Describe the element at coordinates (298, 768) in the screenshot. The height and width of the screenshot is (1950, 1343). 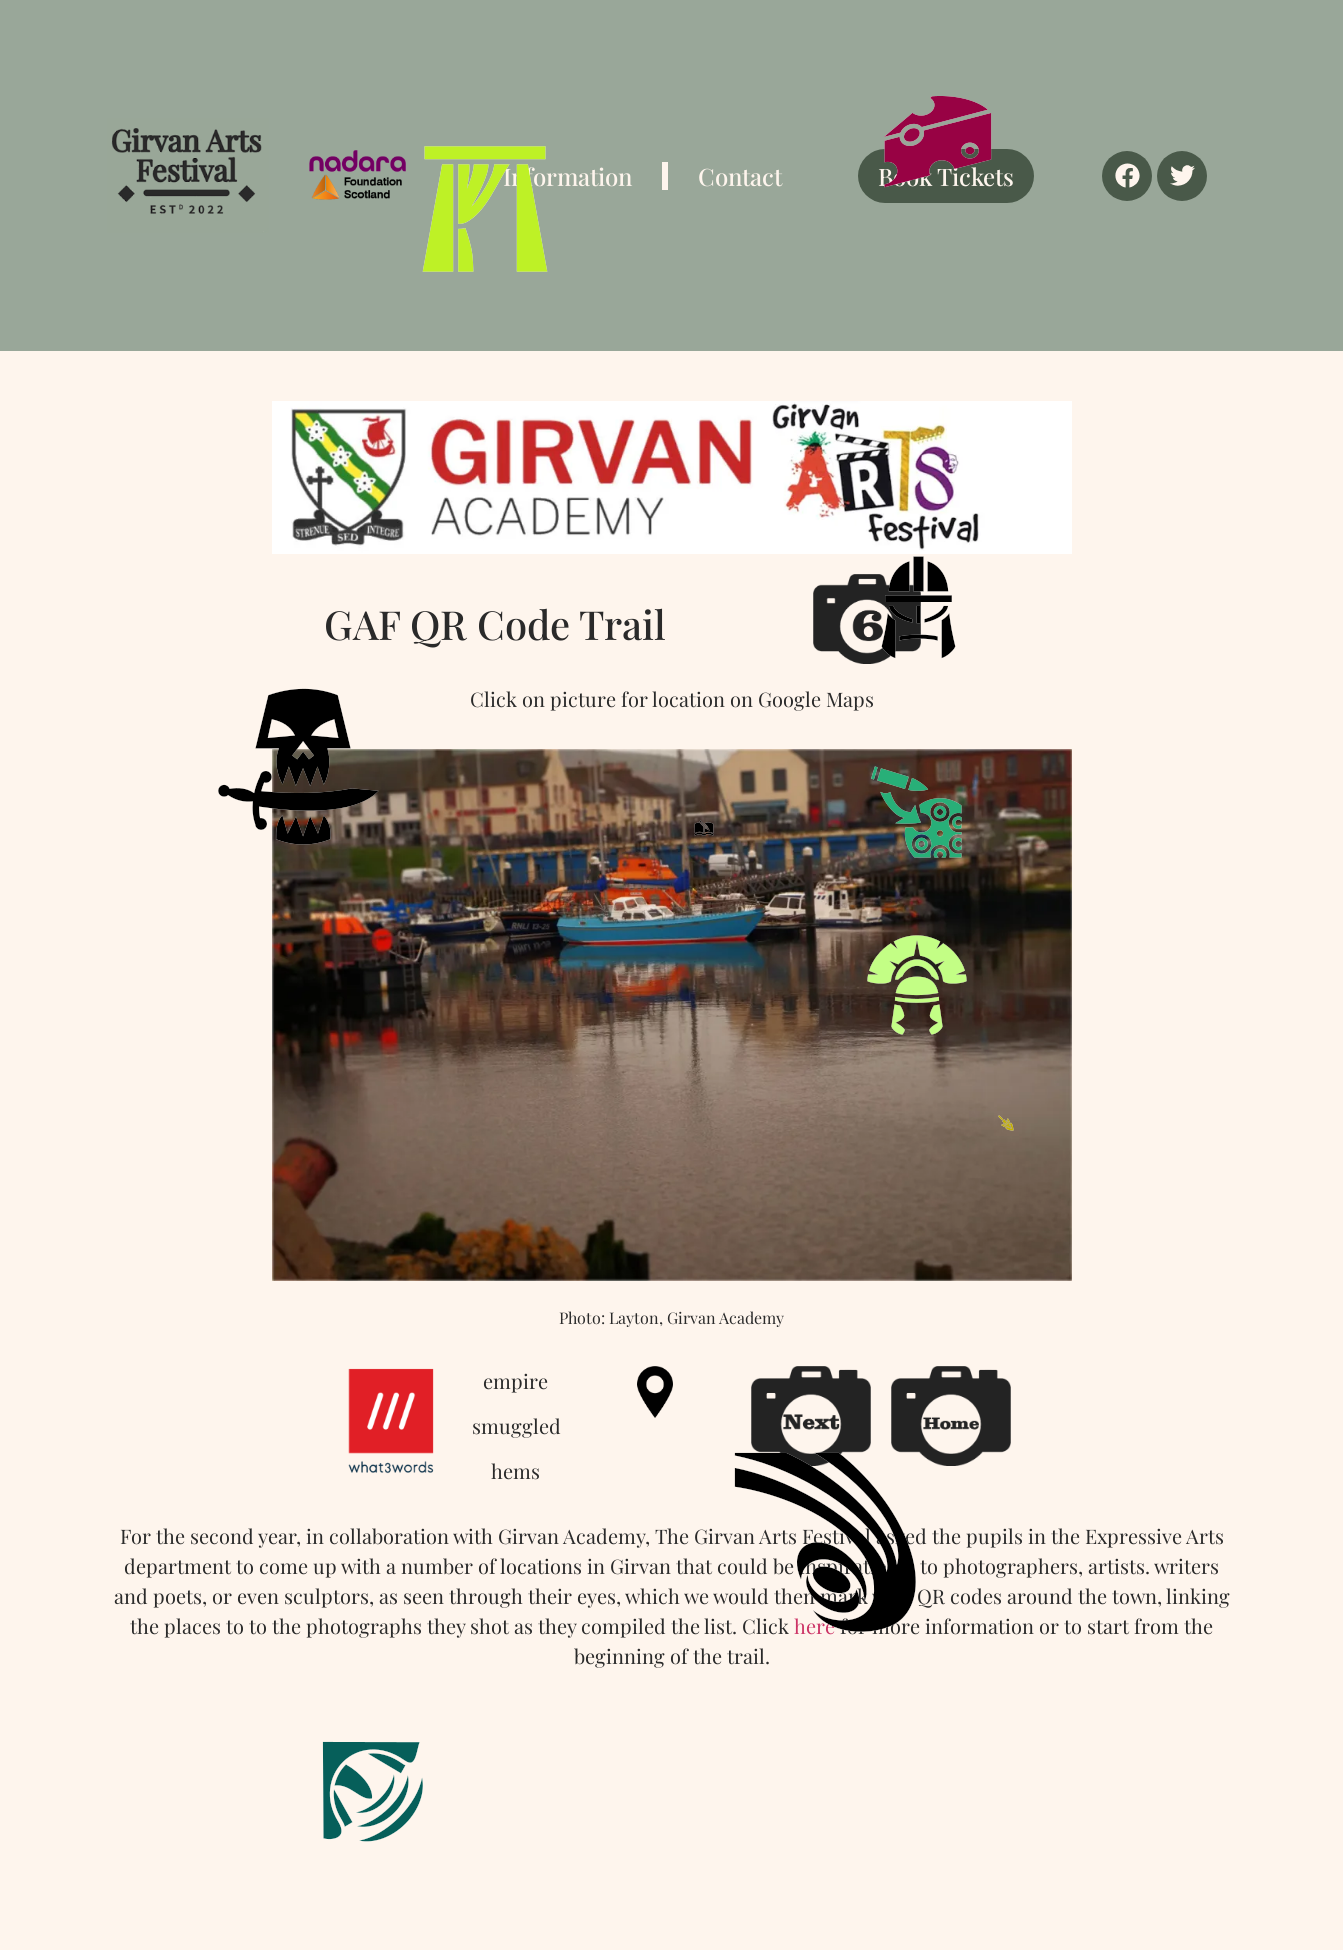
I see `indicates a critical hit or bite attack ability` at that location.